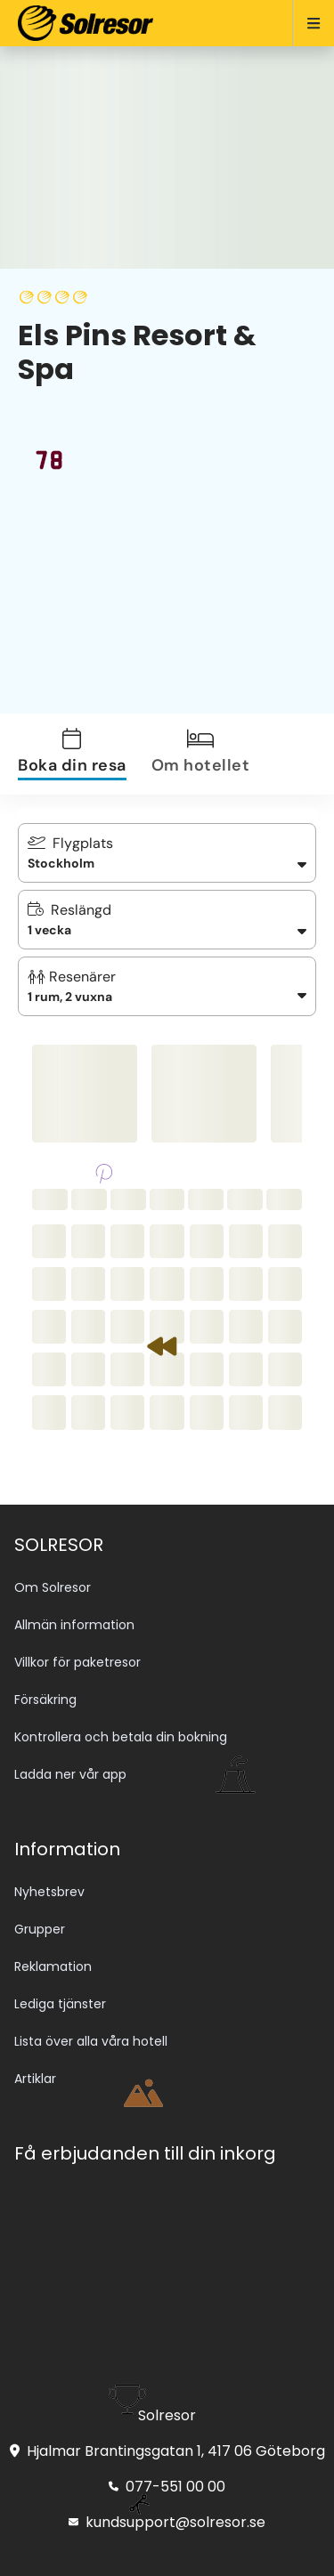 The height and width of the screenshot is (2576, 334). Describe the element at coordinates (143, 2095) in the screenshot. I see `view landscape or nature photos` at that location.